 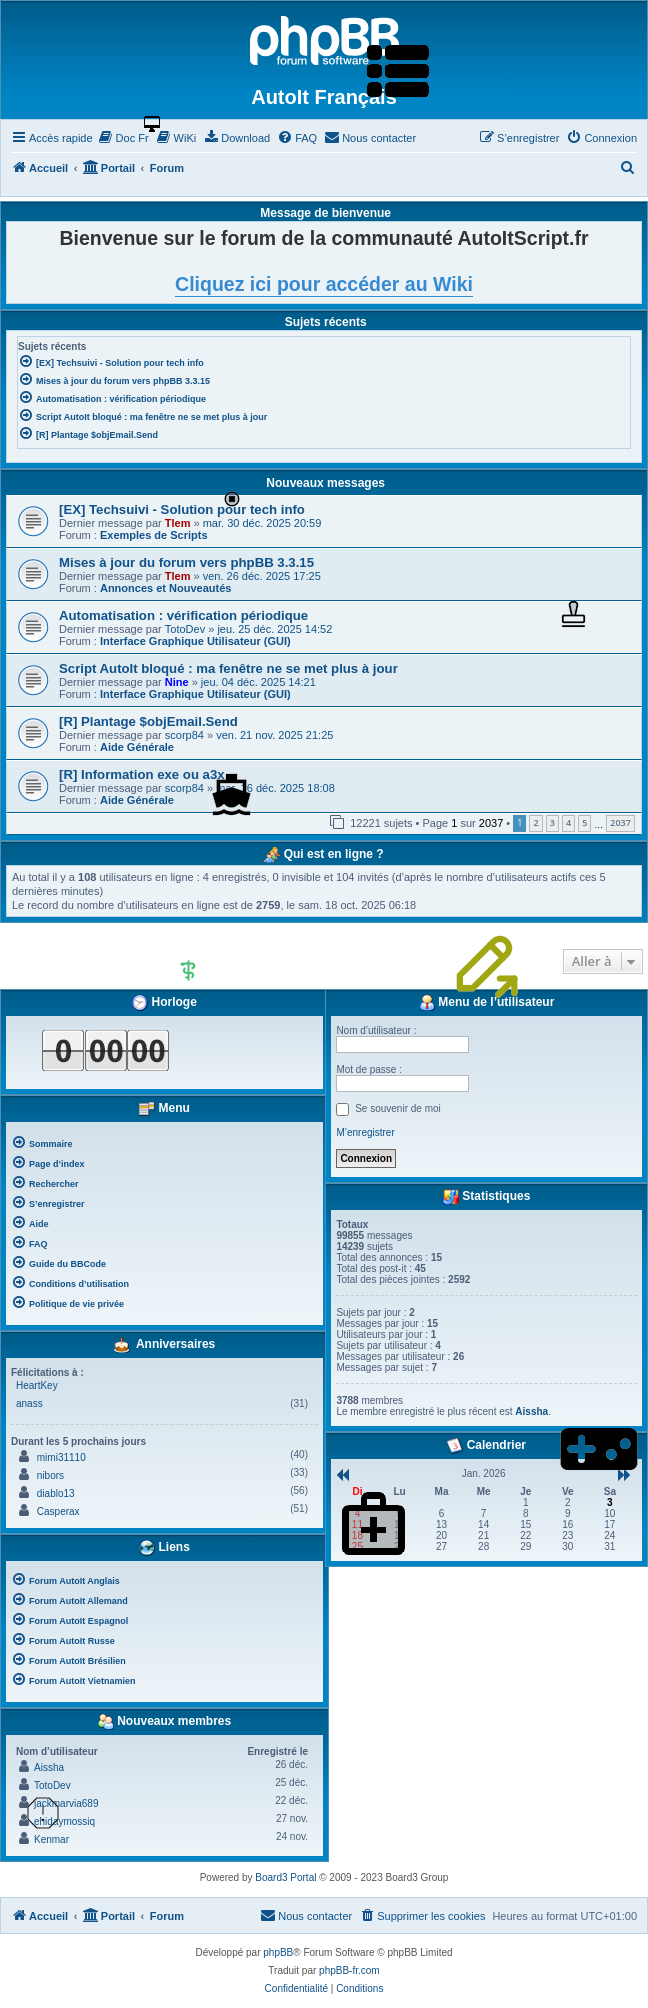 What do you see at coordinates (152, 124) in the screenshot?
I see `access desktop or computer settings` at bounding box center [152, 124].